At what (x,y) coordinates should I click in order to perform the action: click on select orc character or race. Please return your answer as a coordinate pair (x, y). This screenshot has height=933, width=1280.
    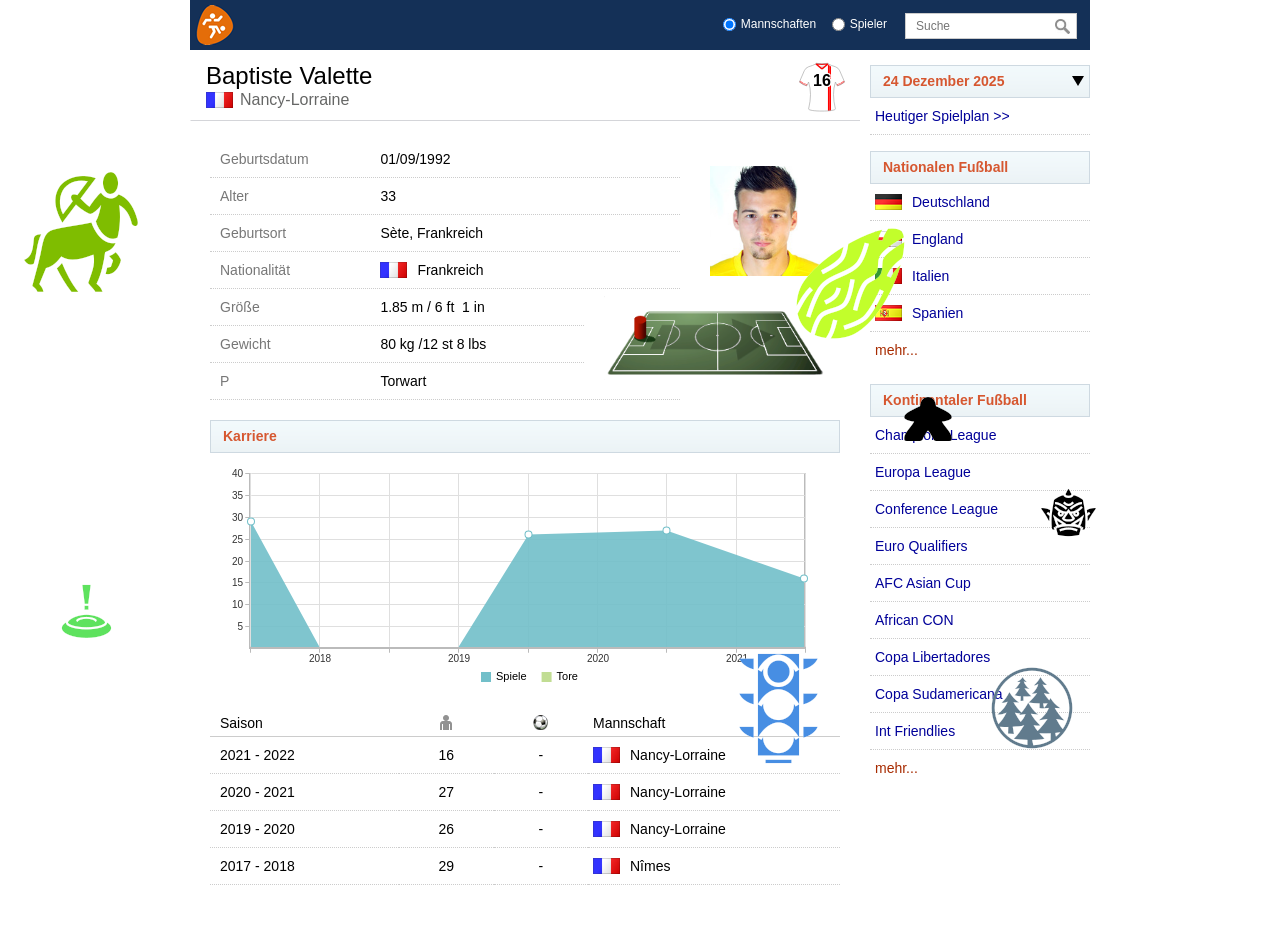
    Looking at the image, I should click on (1068, 512).